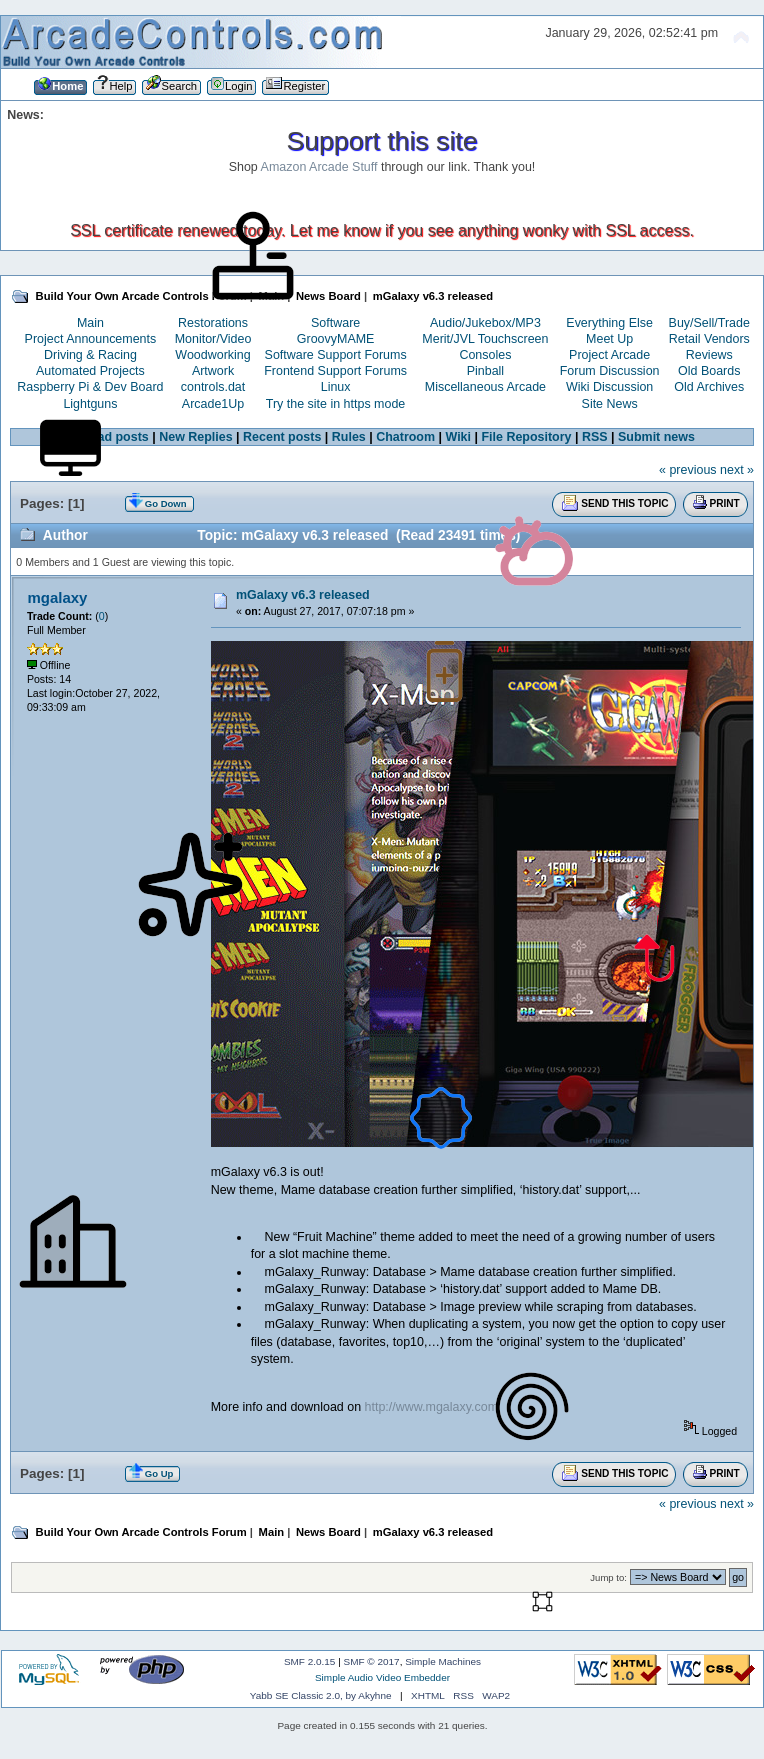  What do you see at coordinates (441, 1118) in the screenshot?
I see `indicates a verified or certified status` at bounding box center [441, 1118].